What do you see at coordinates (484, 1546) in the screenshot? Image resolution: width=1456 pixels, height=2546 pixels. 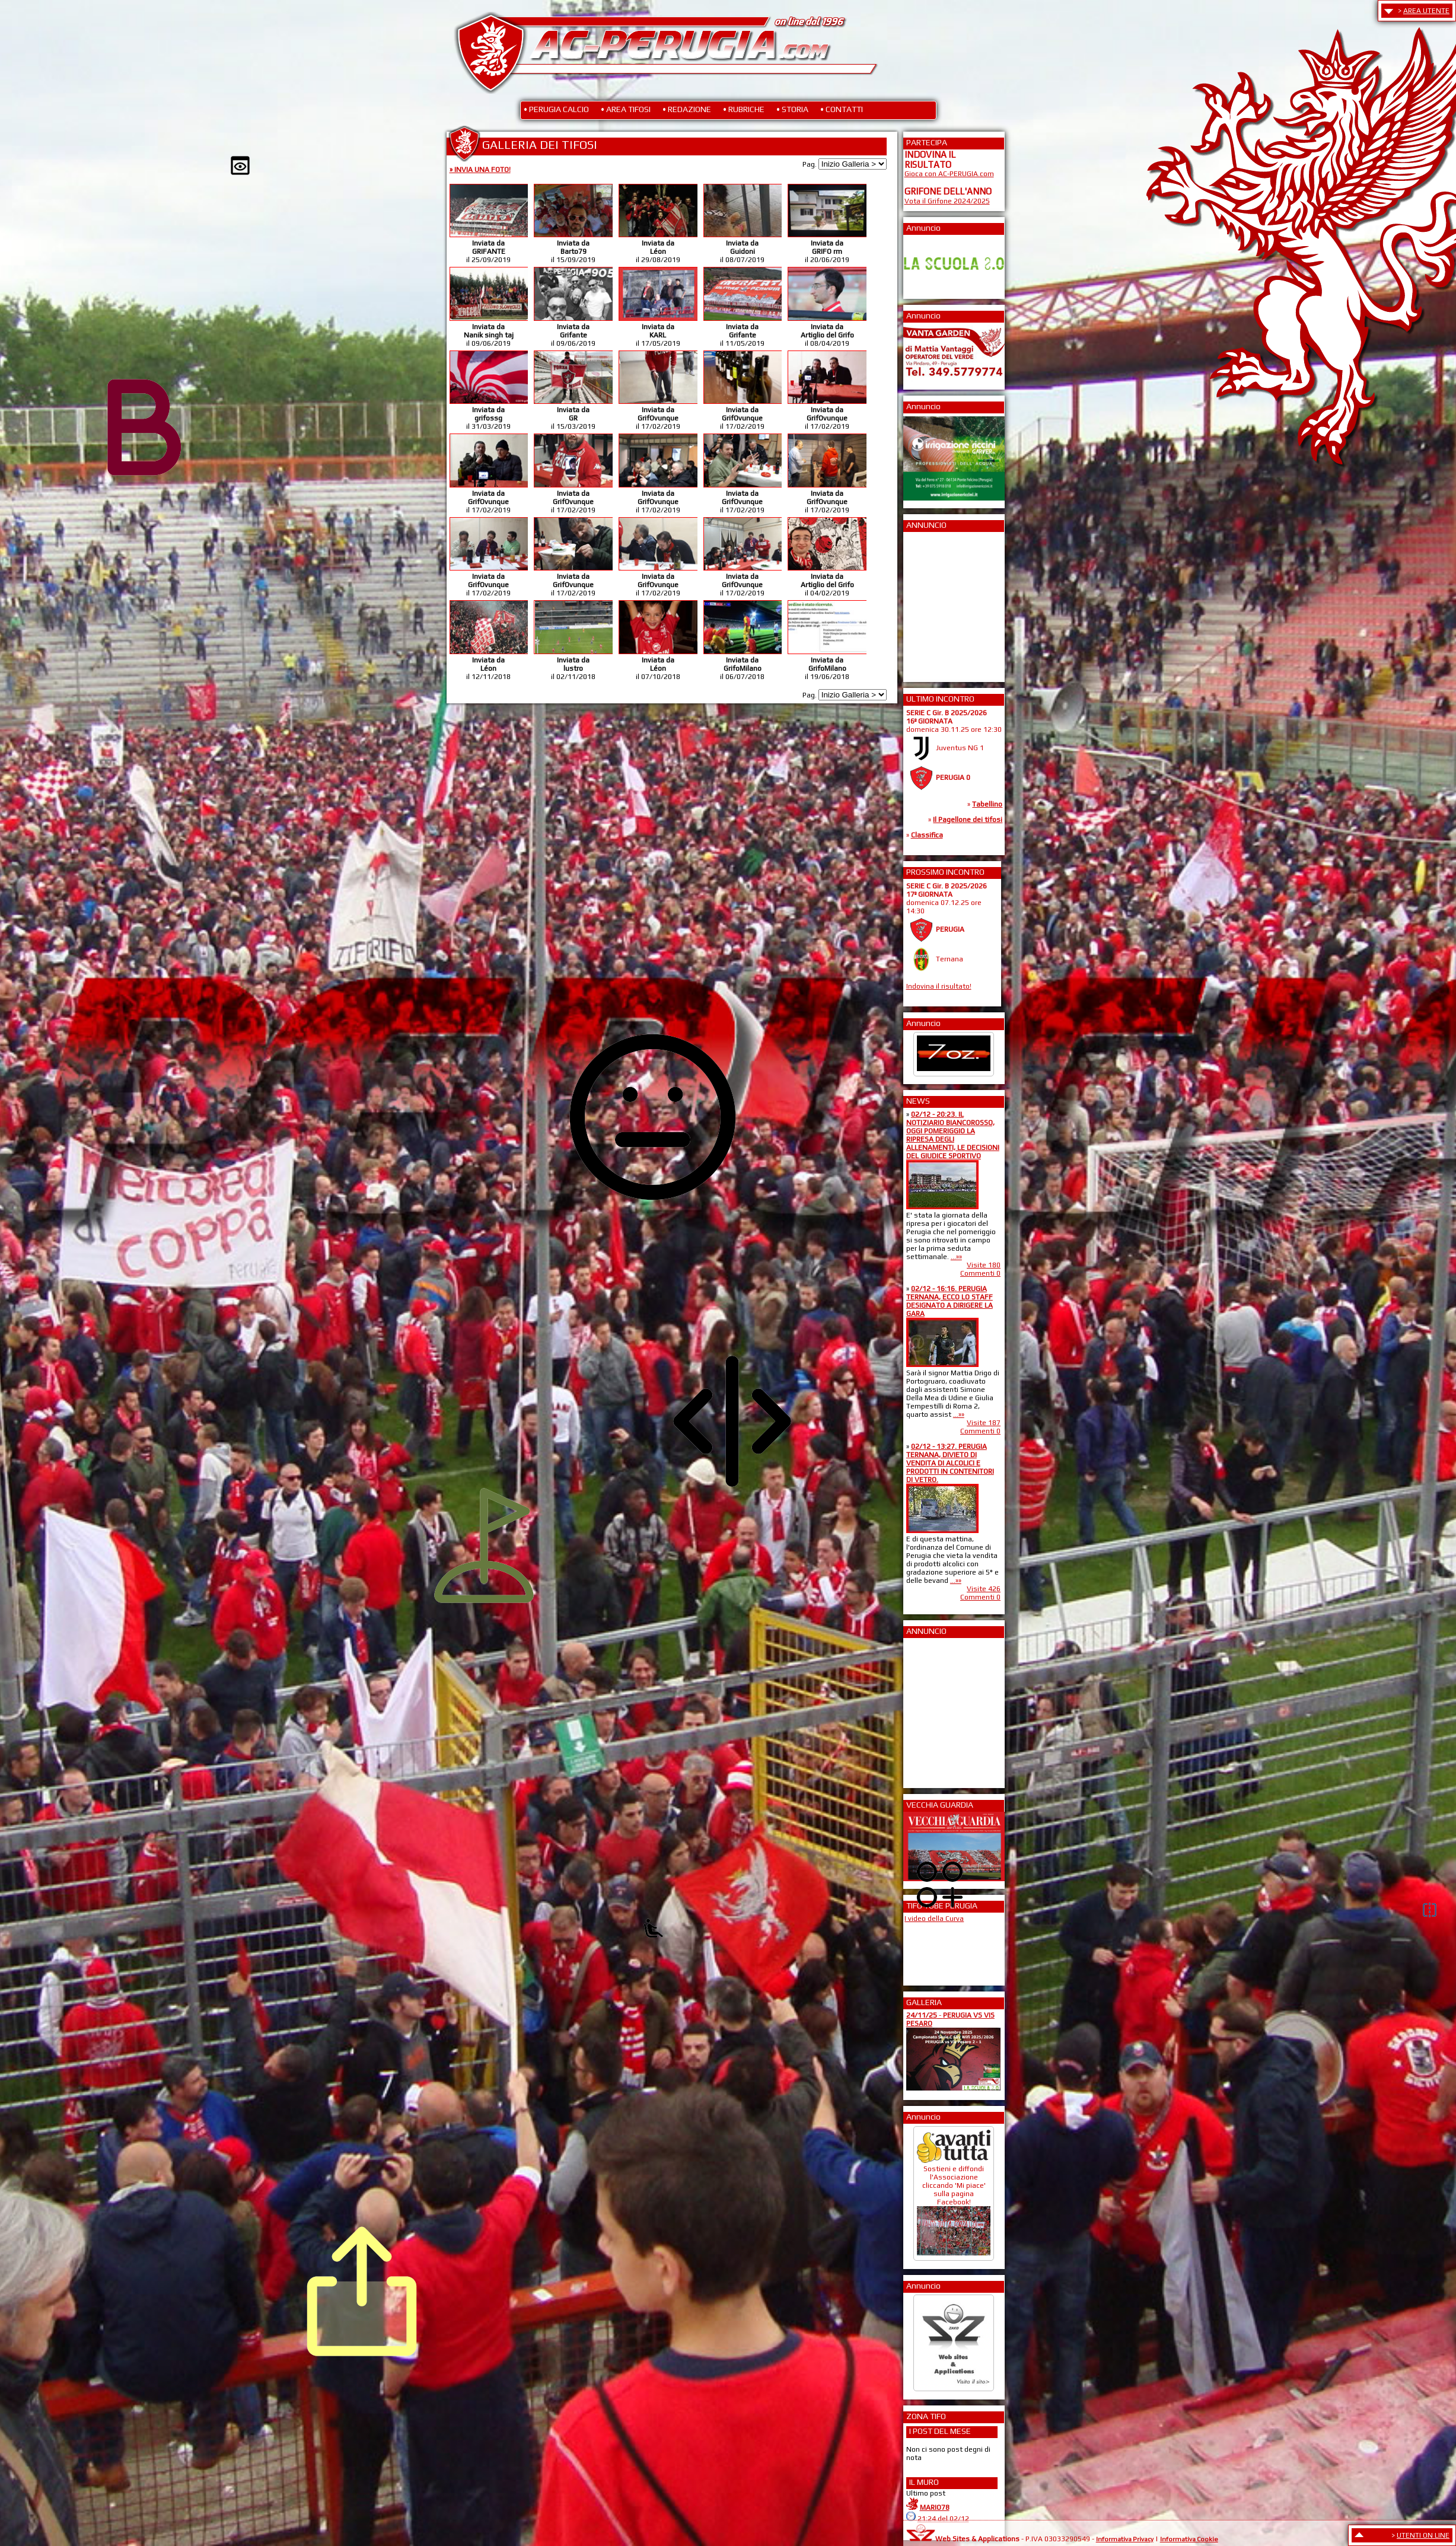 I see `view golf course locations or tee times` at bounding box center [484, 1546].